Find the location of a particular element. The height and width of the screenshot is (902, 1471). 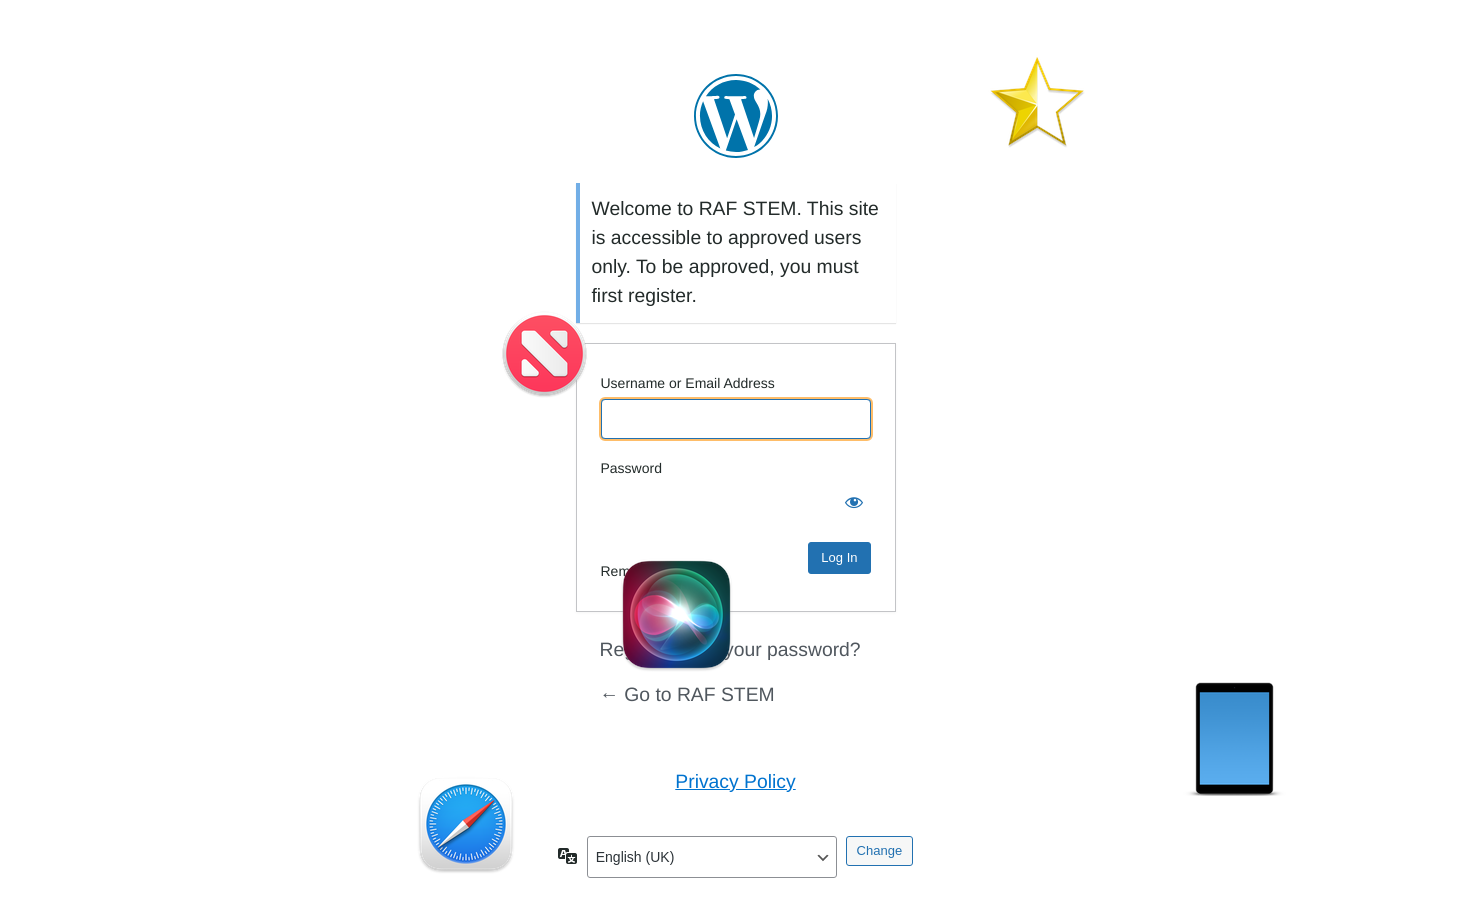

indicates a partial or half rating is located at coordinates (1037, 105).